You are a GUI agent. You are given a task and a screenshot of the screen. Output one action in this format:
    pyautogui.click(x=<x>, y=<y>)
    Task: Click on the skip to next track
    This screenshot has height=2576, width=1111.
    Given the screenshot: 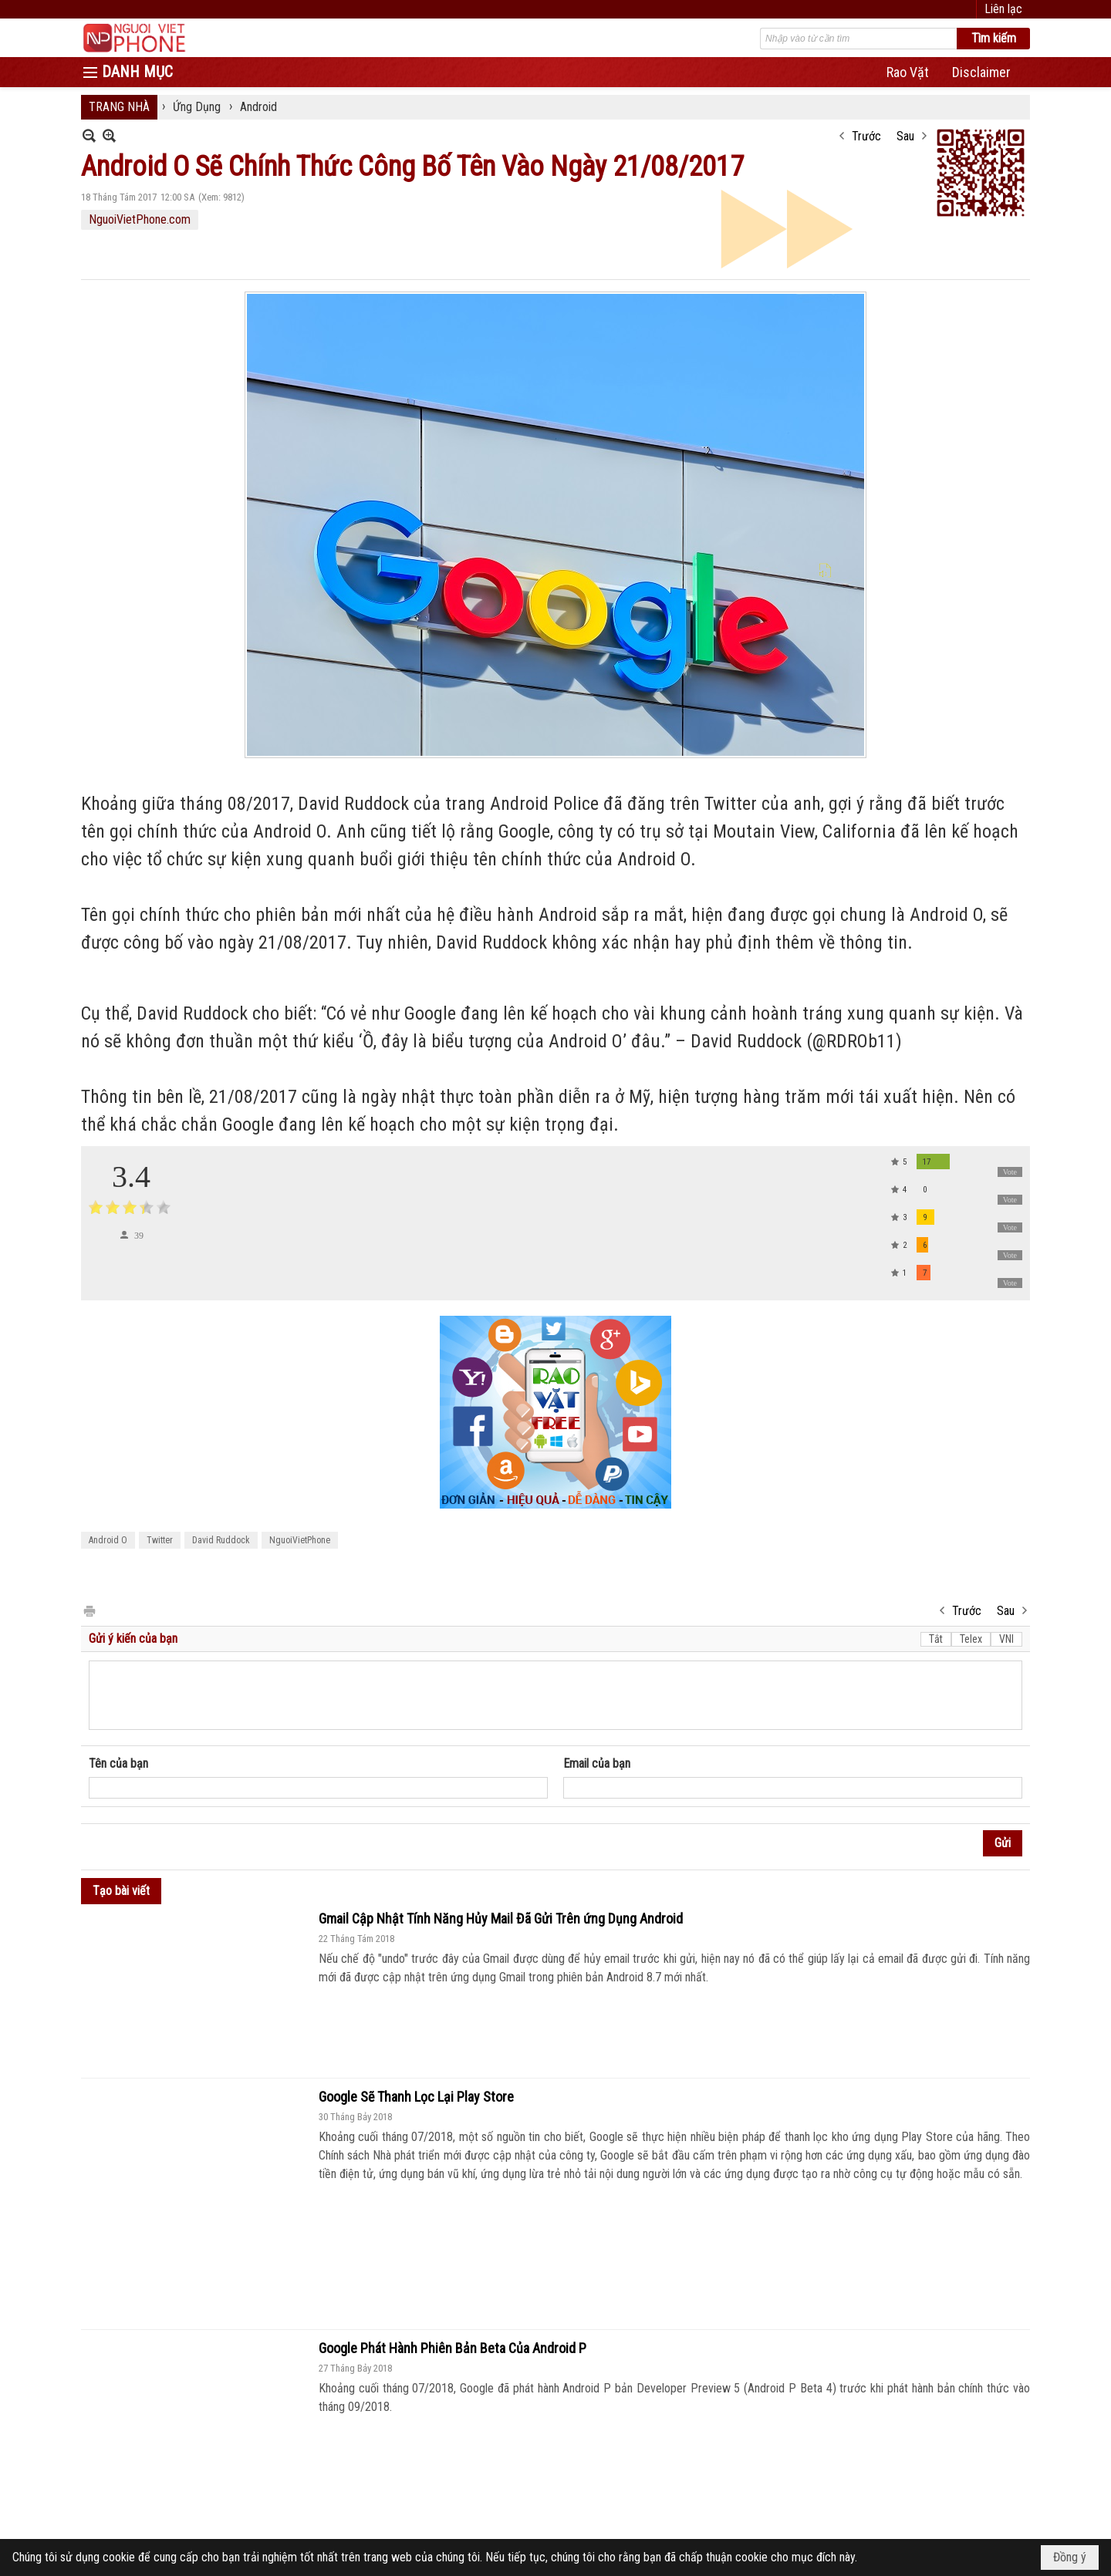 What is the action you would take?
    pyautogui.click(x=787, y=229)
    